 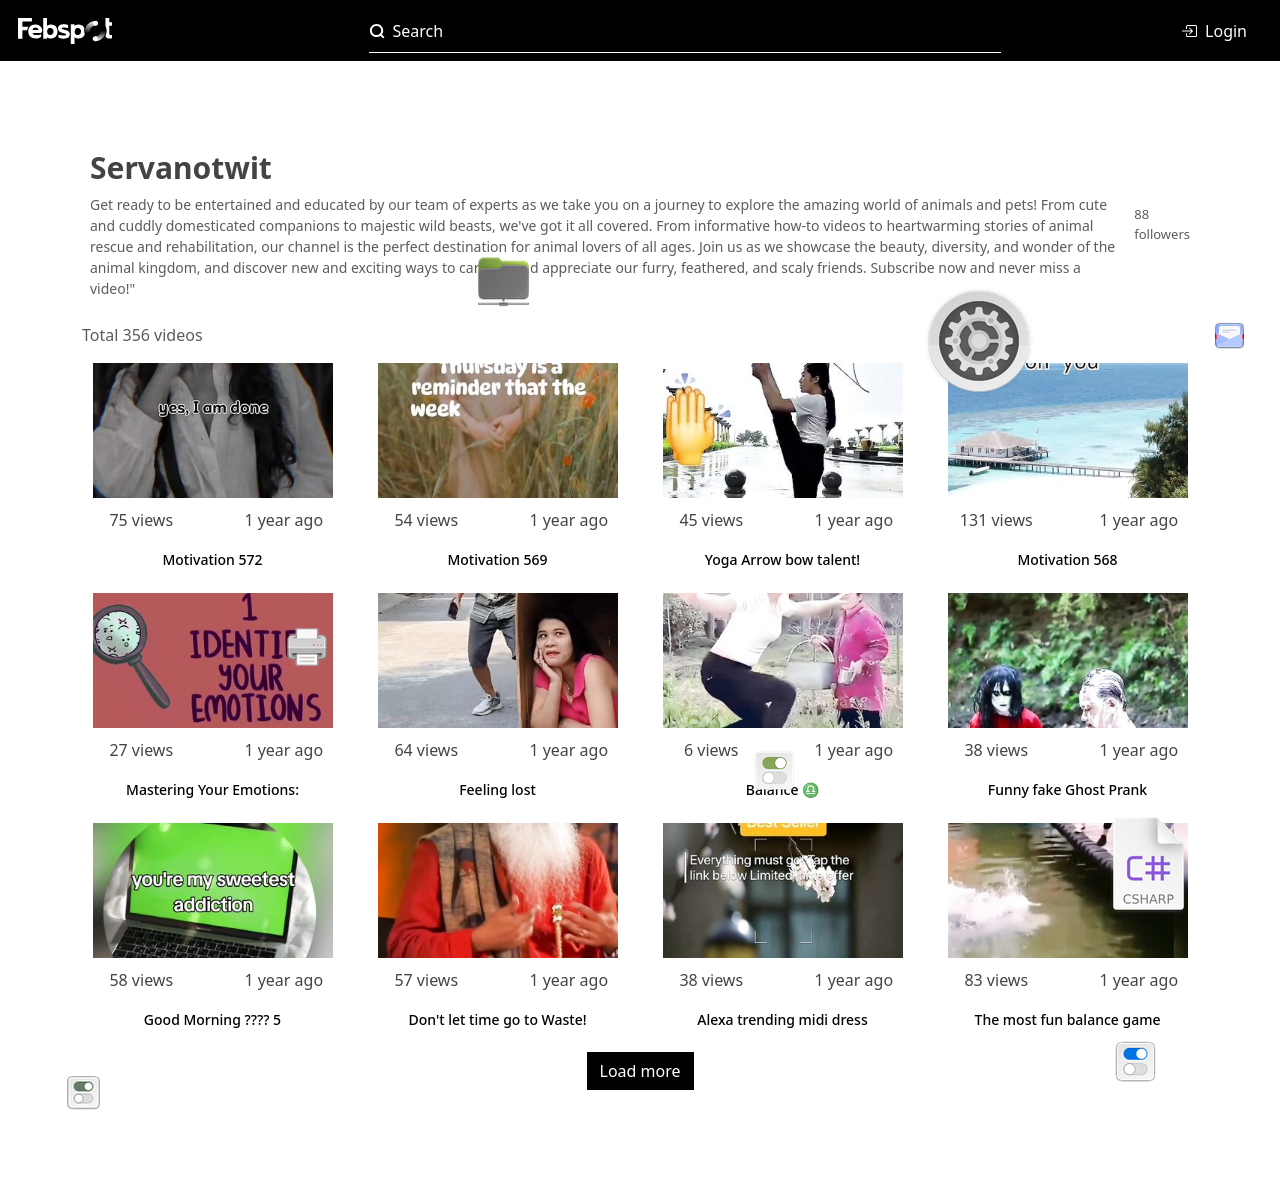 I want to click on open system settings or preferences, so click(x=774, y=770).